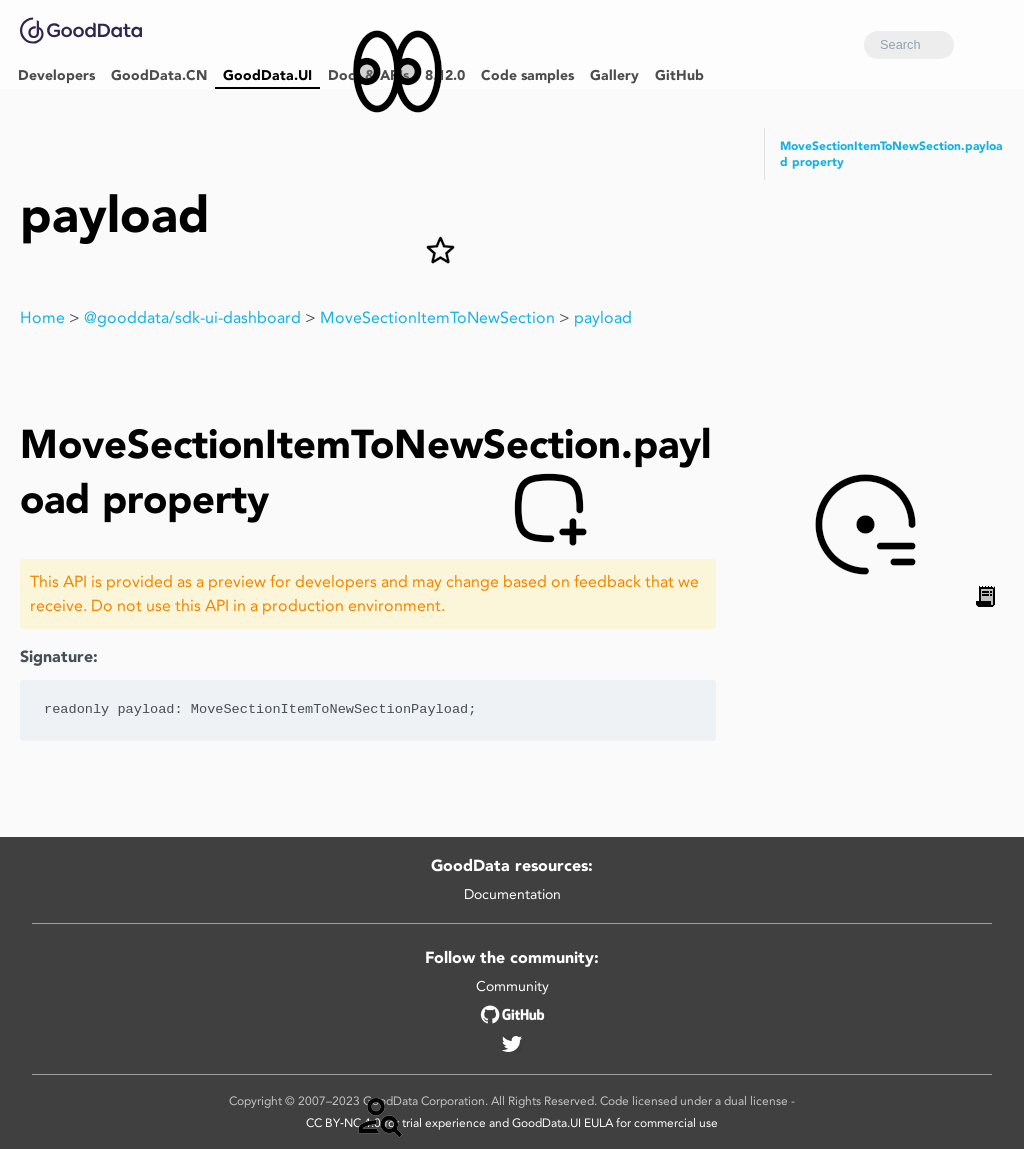  What do you see at coordinates (549, 508) in the screenshot?
I see `add a new item or create new content` at bounding box center [549, 508].